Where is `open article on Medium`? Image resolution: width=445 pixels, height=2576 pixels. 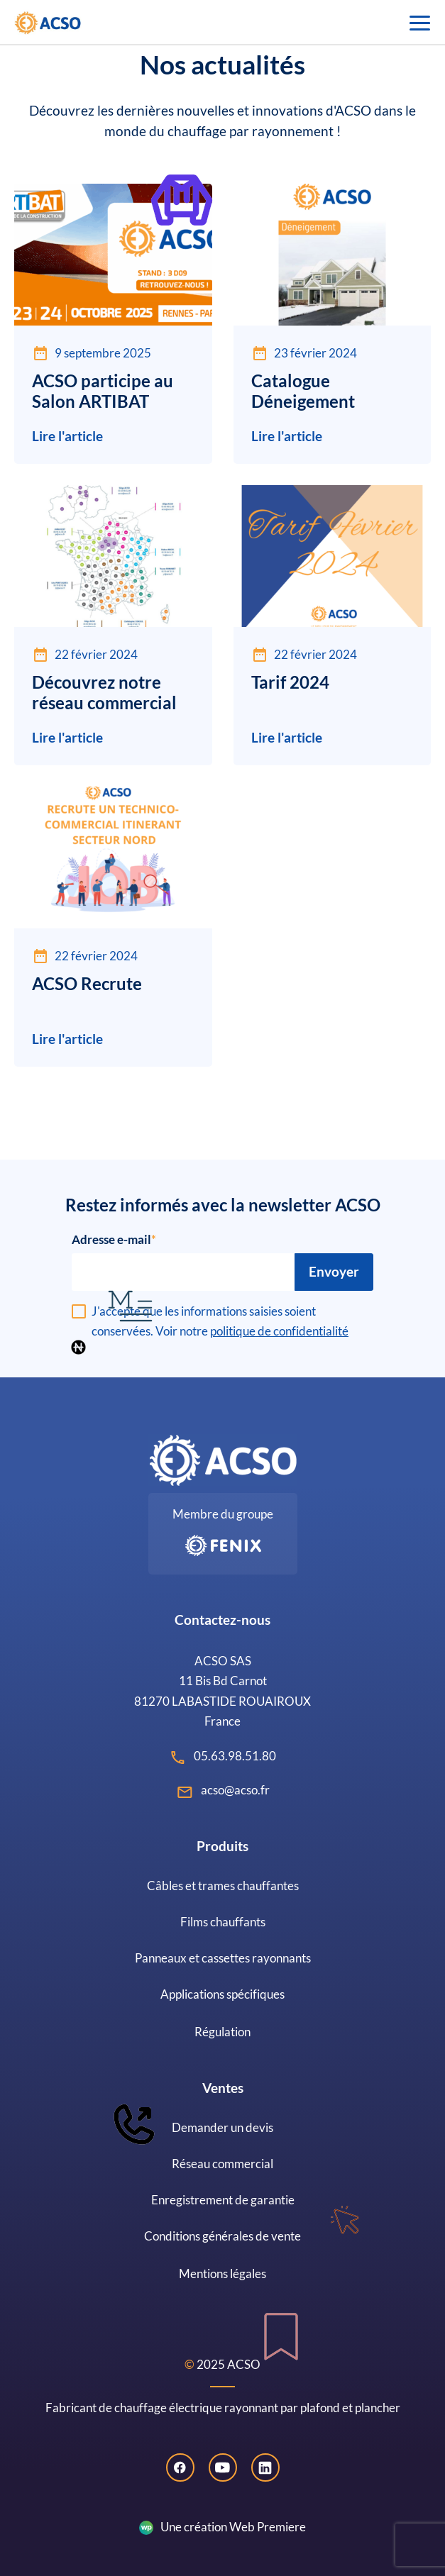 open article on Medium is located at coordinates (130, 1306).